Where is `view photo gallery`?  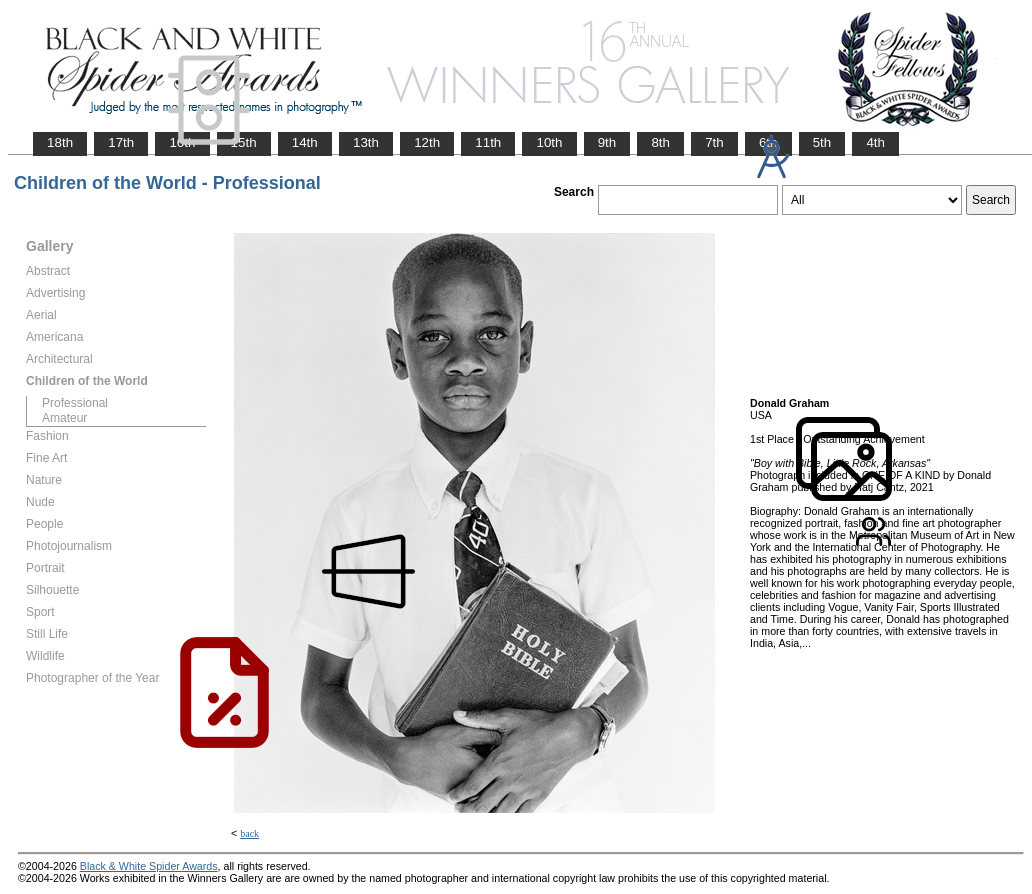
view photo gallery is located at coordinates (844, 459).